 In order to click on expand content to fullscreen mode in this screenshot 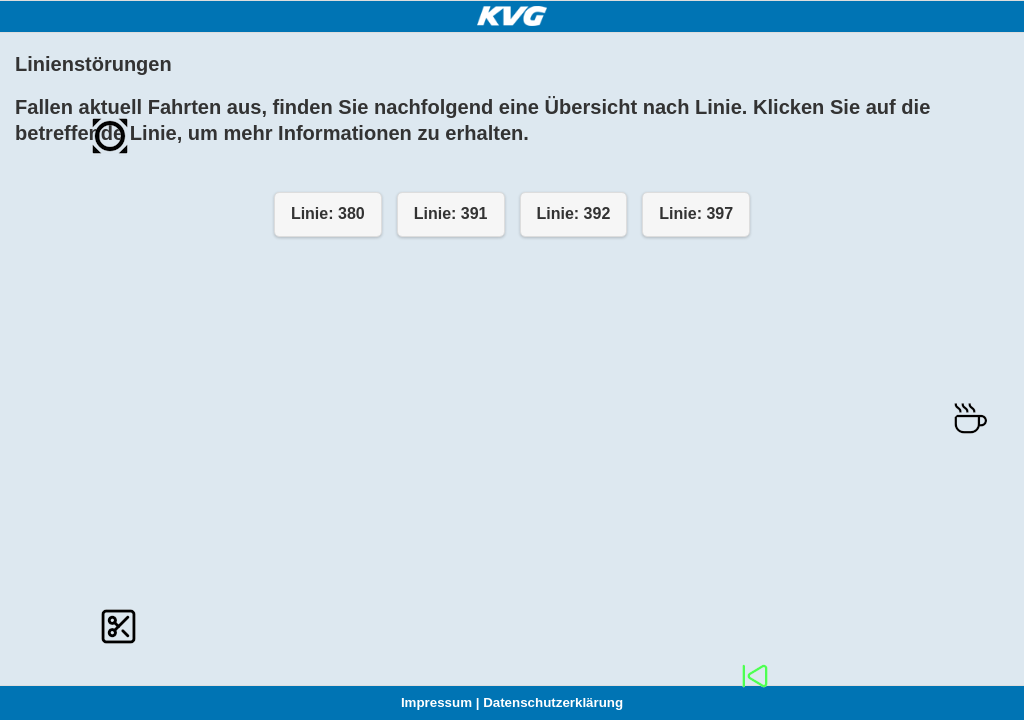, I will do `click(110, 136)`.